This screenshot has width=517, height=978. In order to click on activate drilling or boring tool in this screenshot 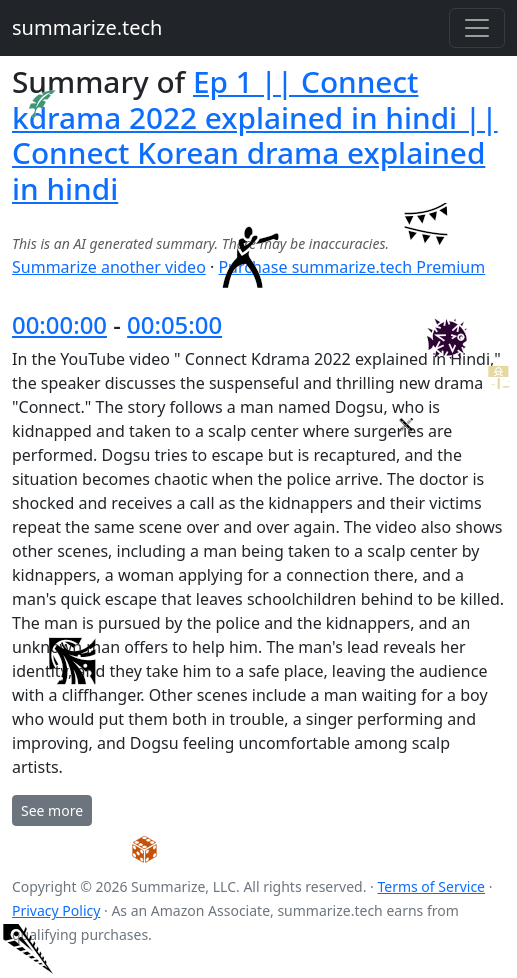, I will do `click(28, 949)`.